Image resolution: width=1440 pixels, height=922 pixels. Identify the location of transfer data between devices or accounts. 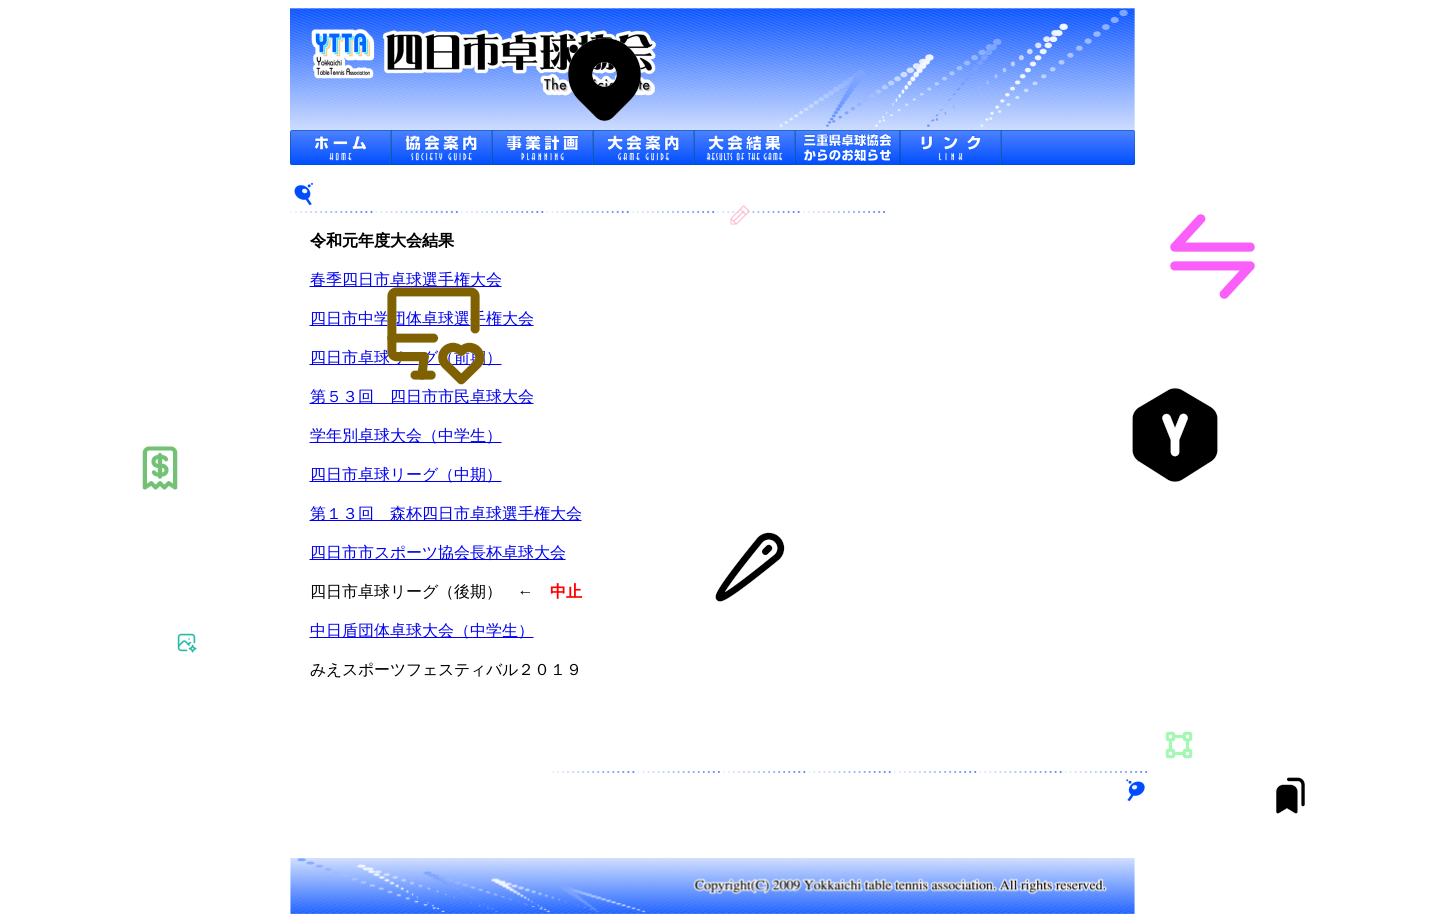
(1212, 256).